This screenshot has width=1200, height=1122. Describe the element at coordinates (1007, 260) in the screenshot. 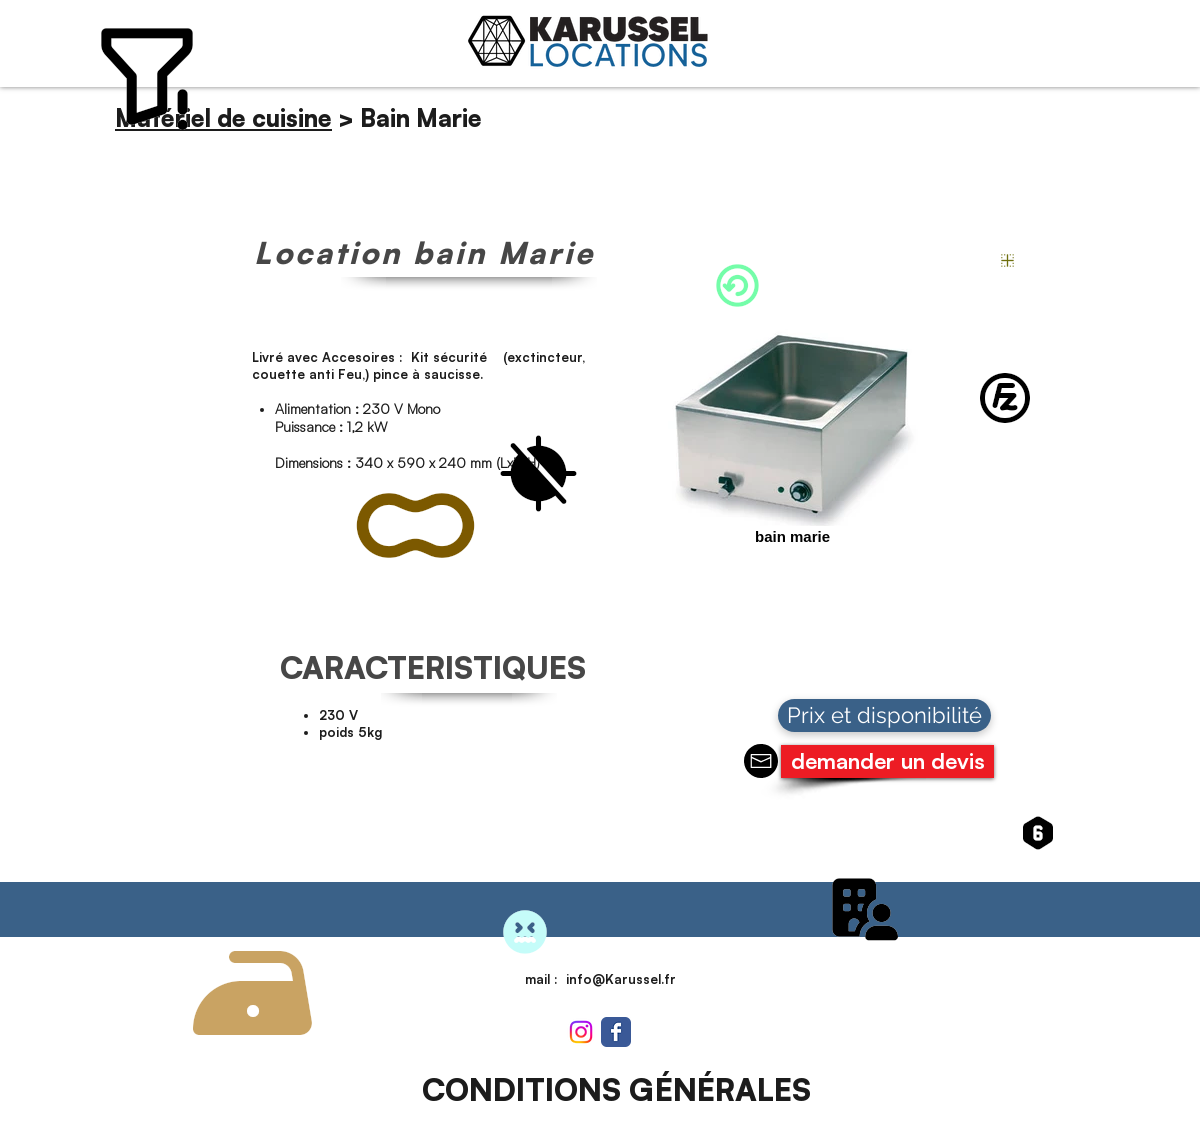

I see `apply inner borders to selected cells` at that location.